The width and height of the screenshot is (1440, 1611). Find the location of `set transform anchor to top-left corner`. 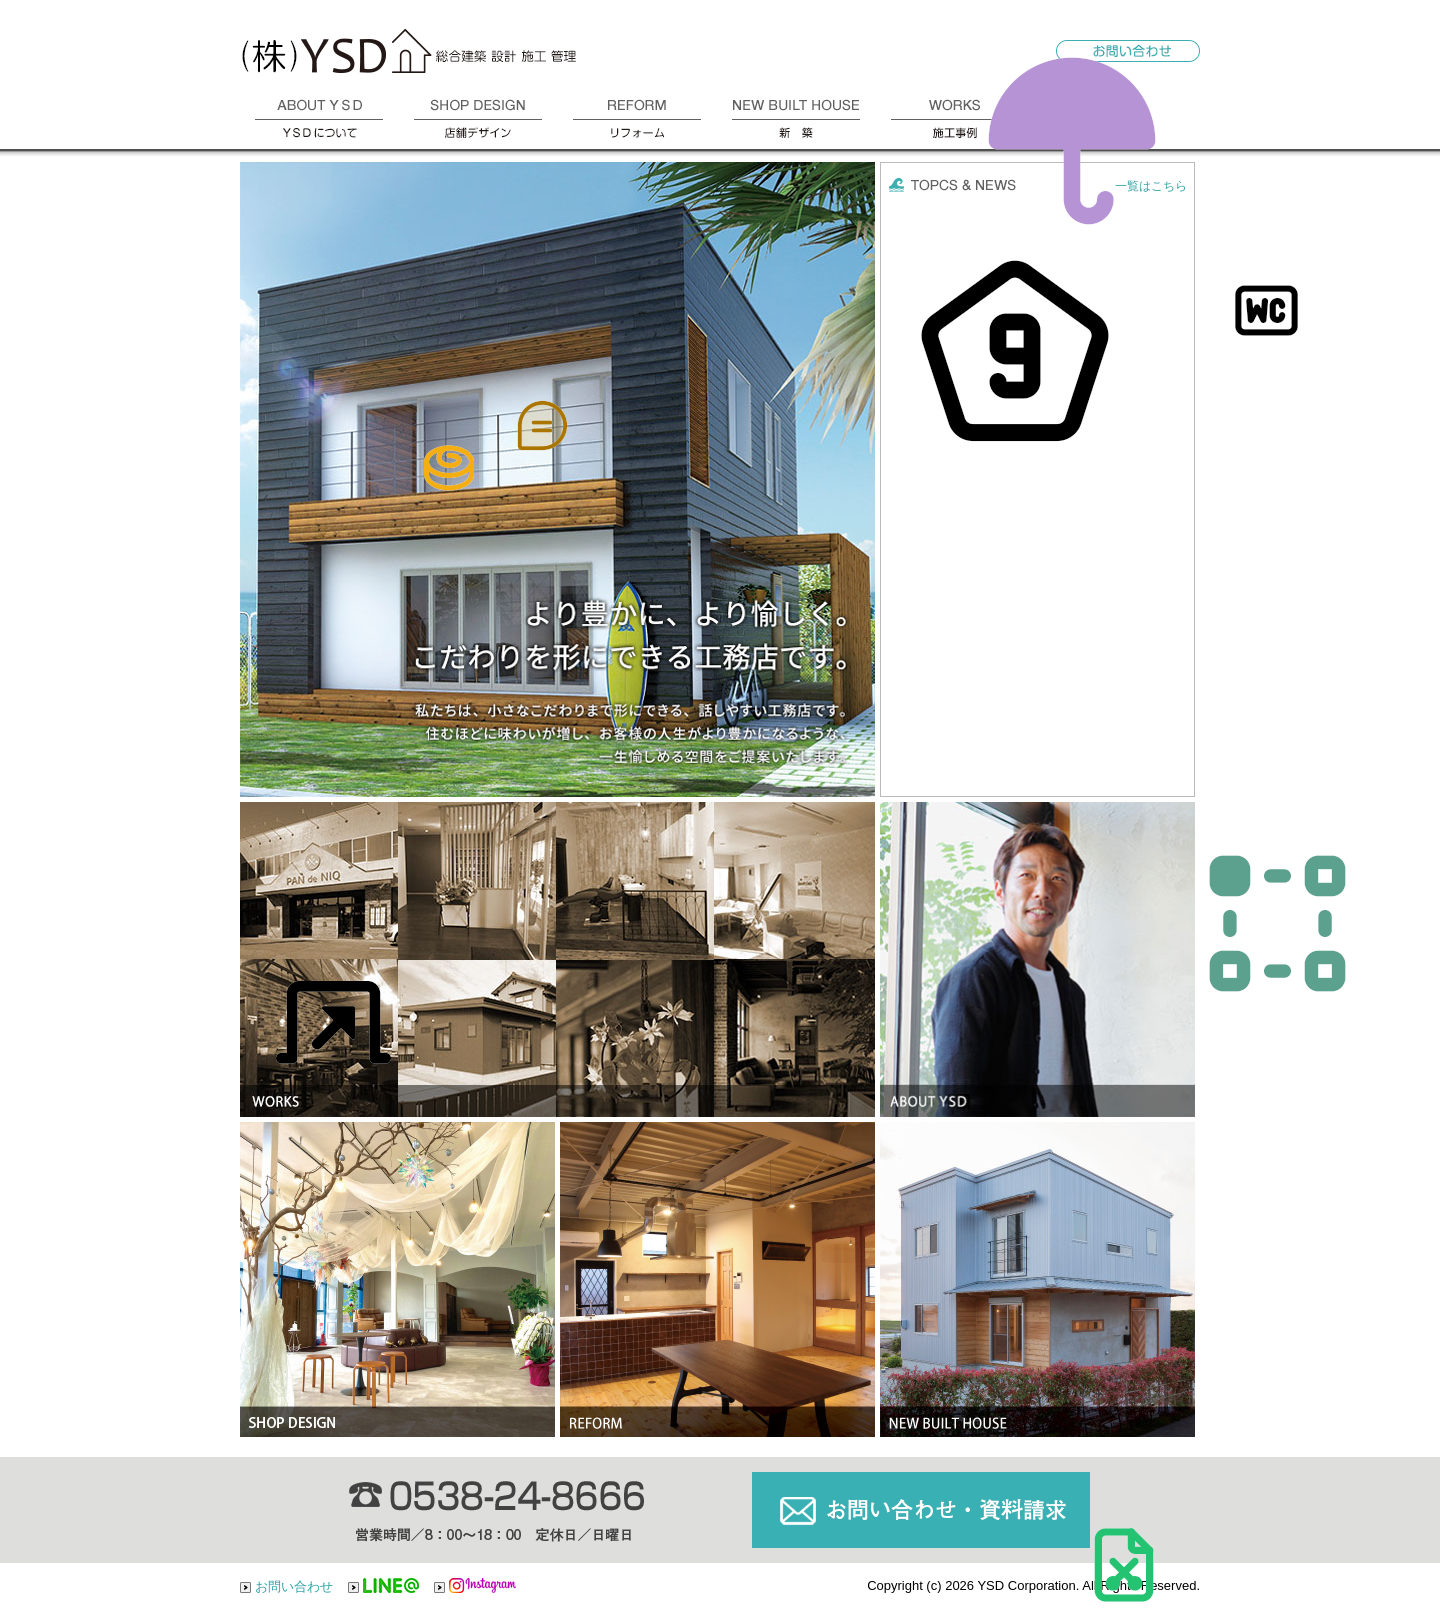

set transform anchor to top-left corner is located at coordinates (1277, 923).